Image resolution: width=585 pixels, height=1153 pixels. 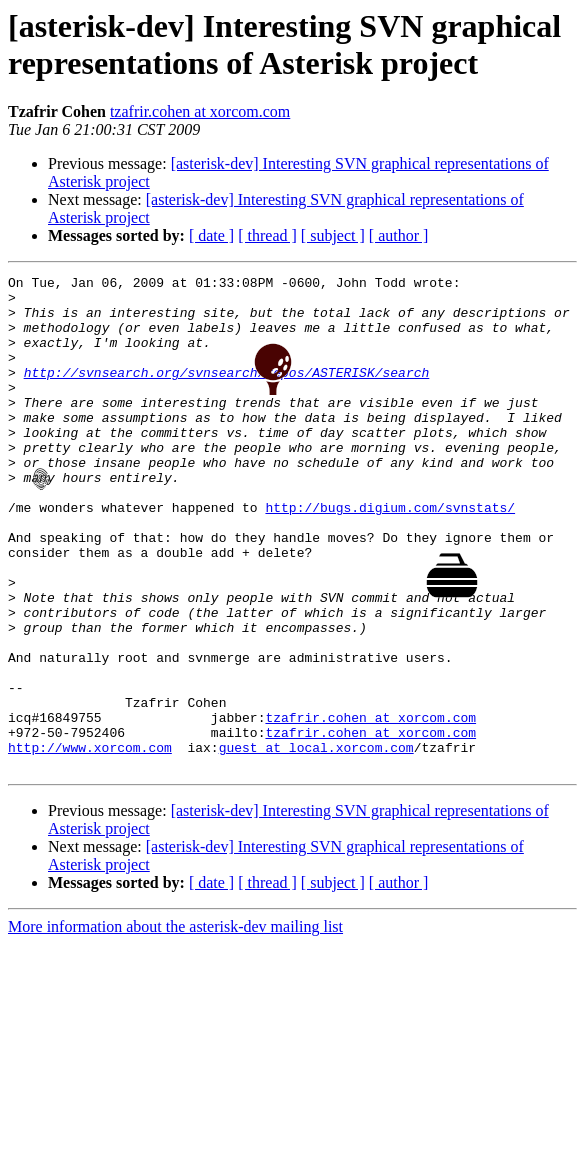 What do you see at coordinates (452, 572) in the screenshot?
I see `access curling game or sports content` at bounding box center [452, 572].